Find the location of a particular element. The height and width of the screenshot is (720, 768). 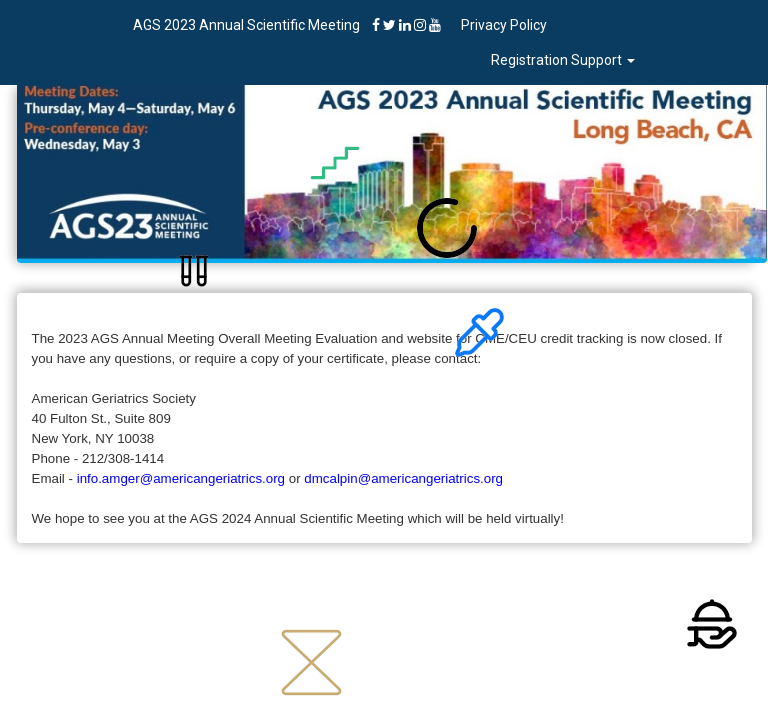

loading content in progress is located at coordinates (447, 228).